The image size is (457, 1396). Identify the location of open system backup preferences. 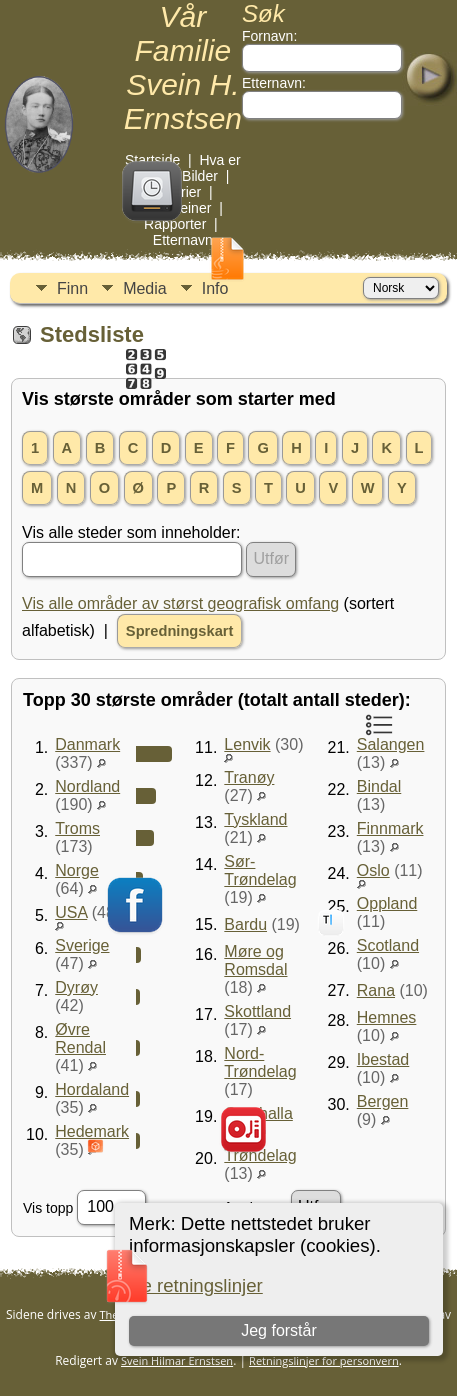
(152, 191).